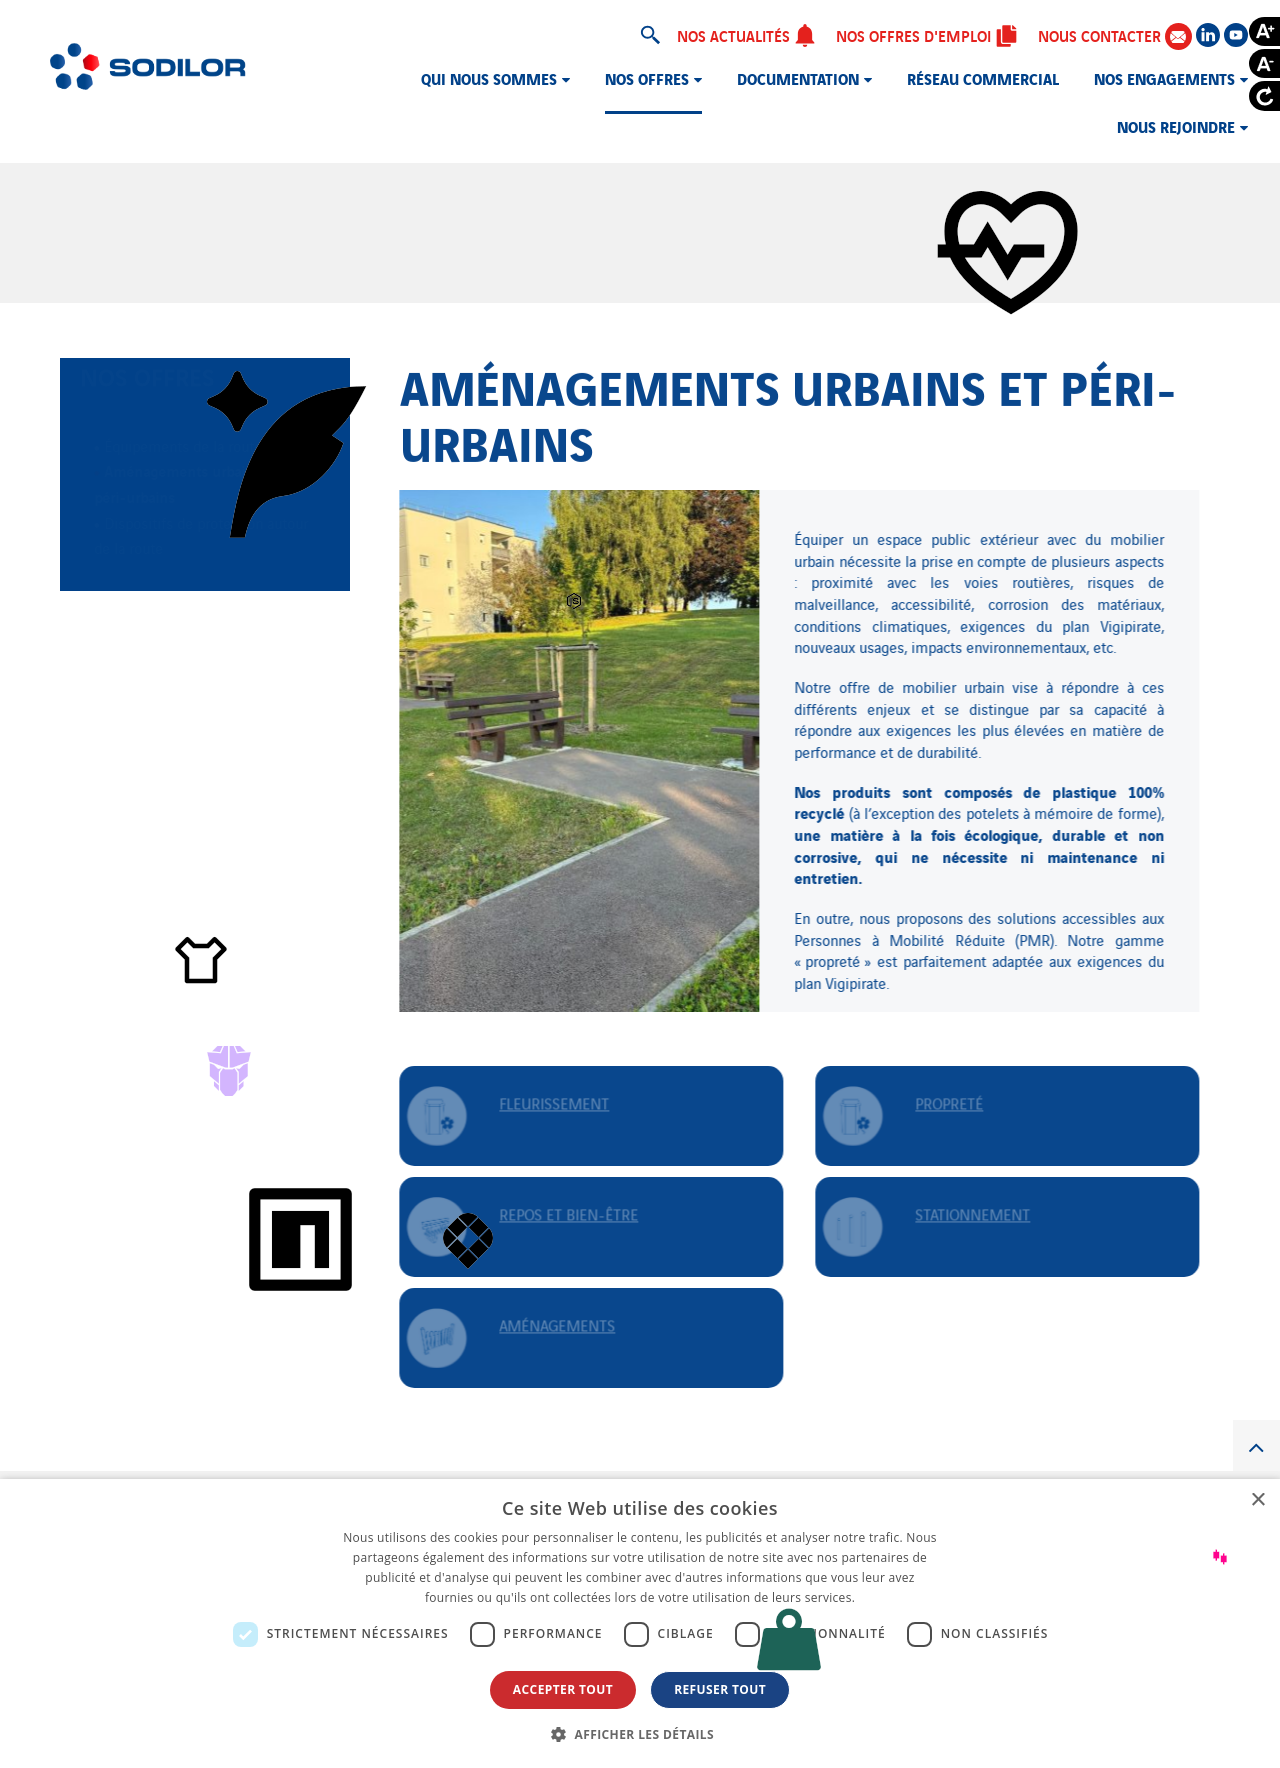 The image size is (1280, 1768). What do you see at coordinates (300, 1239) in the screenshot?
I see `npm package registry logo` at bounding box center [300, 1239].